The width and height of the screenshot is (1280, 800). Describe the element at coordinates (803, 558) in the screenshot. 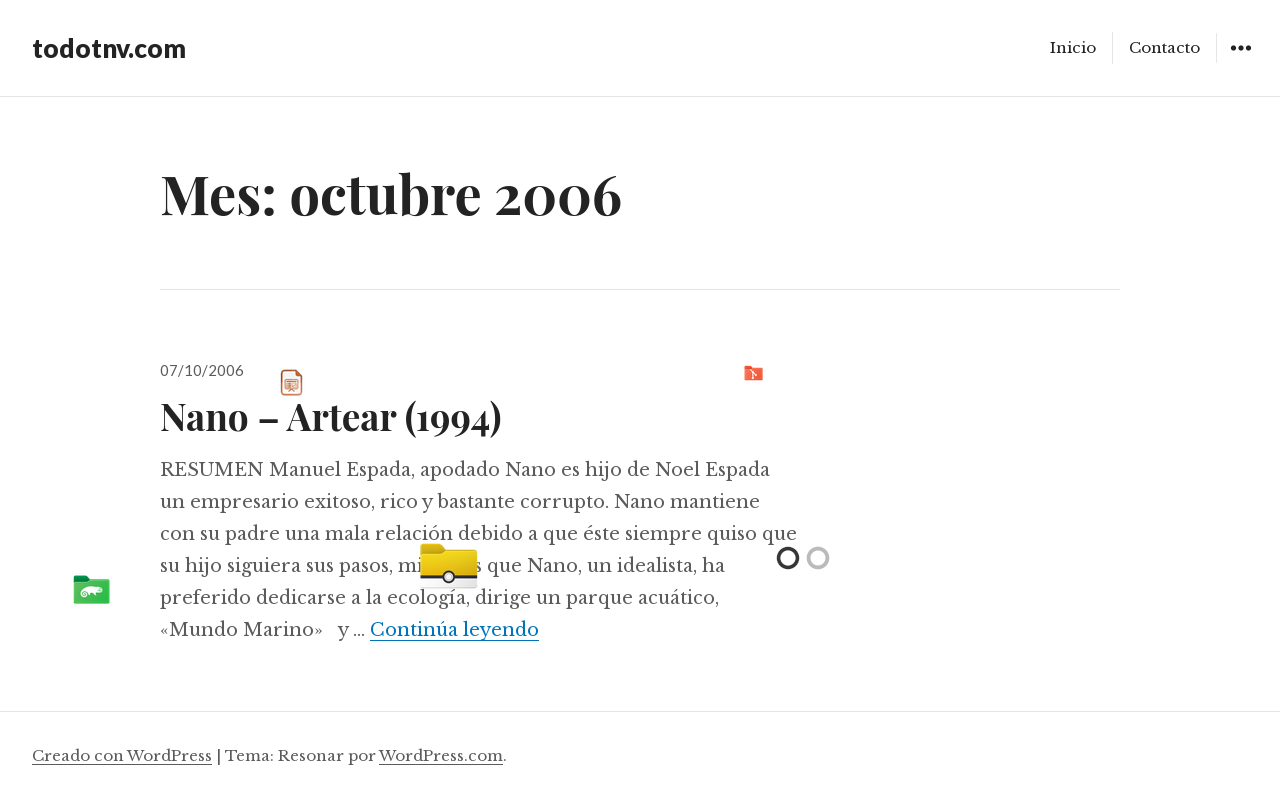

I see `connect your flickr account` at that location.